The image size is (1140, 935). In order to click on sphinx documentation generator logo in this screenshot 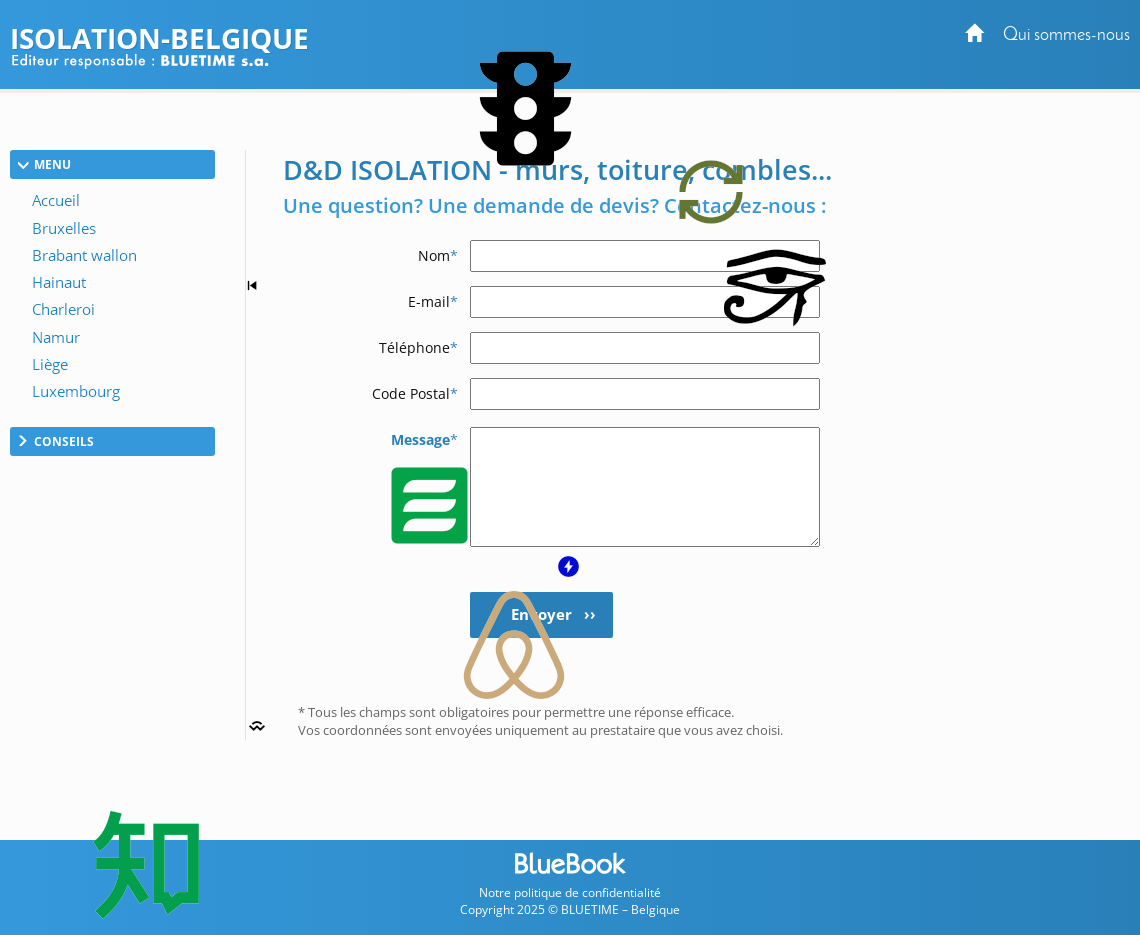, I will do `click(775, 288)`.